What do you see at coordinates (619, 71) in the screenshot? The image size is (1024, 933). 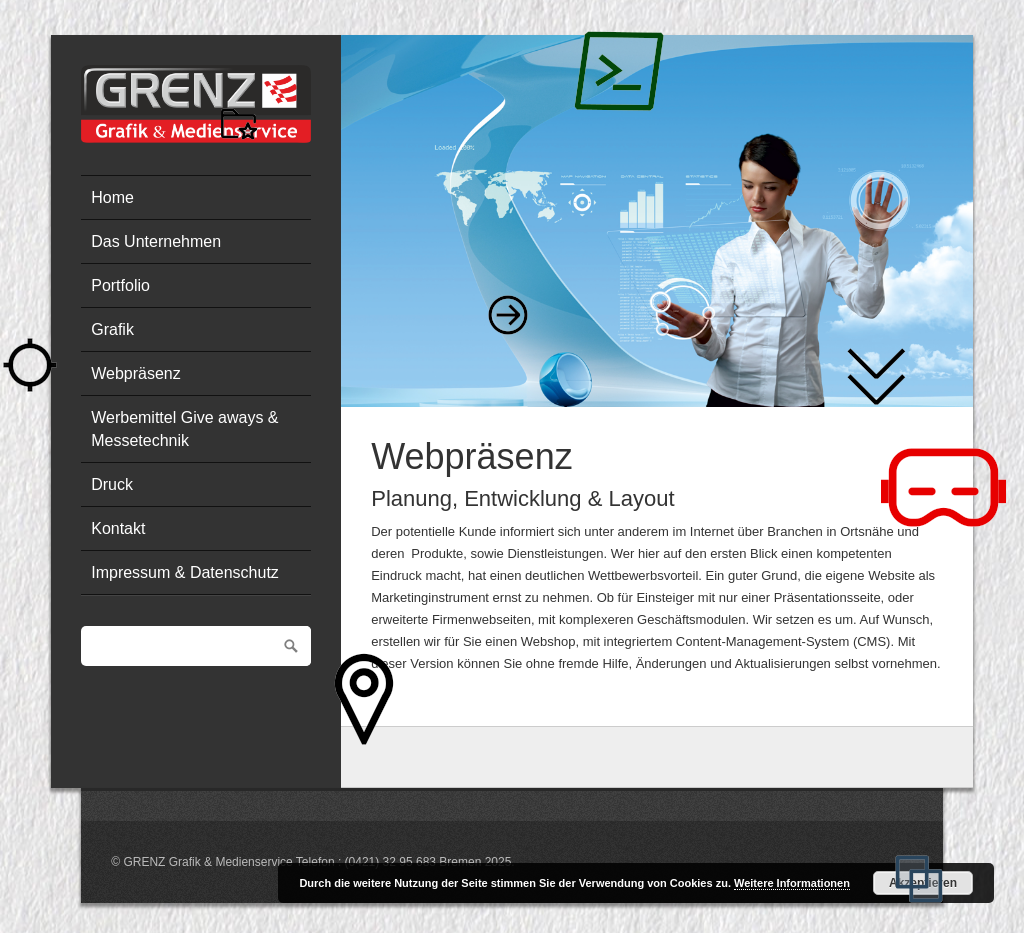 I see `open powershell terminal` at bounding box center [619, 71].